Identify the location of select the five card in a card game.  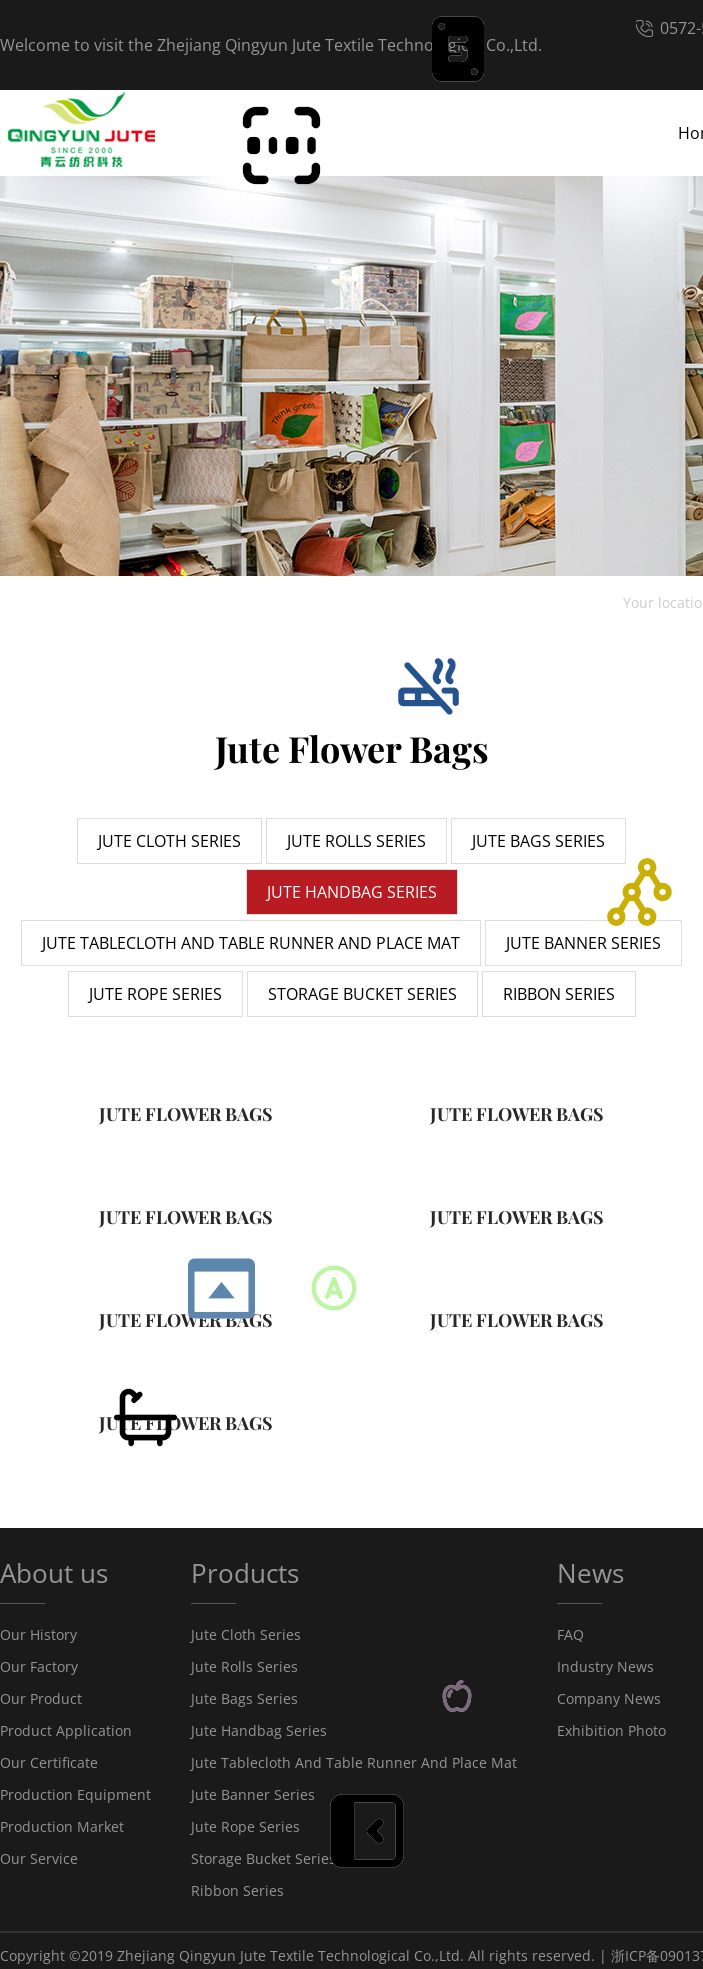
(458, 49).